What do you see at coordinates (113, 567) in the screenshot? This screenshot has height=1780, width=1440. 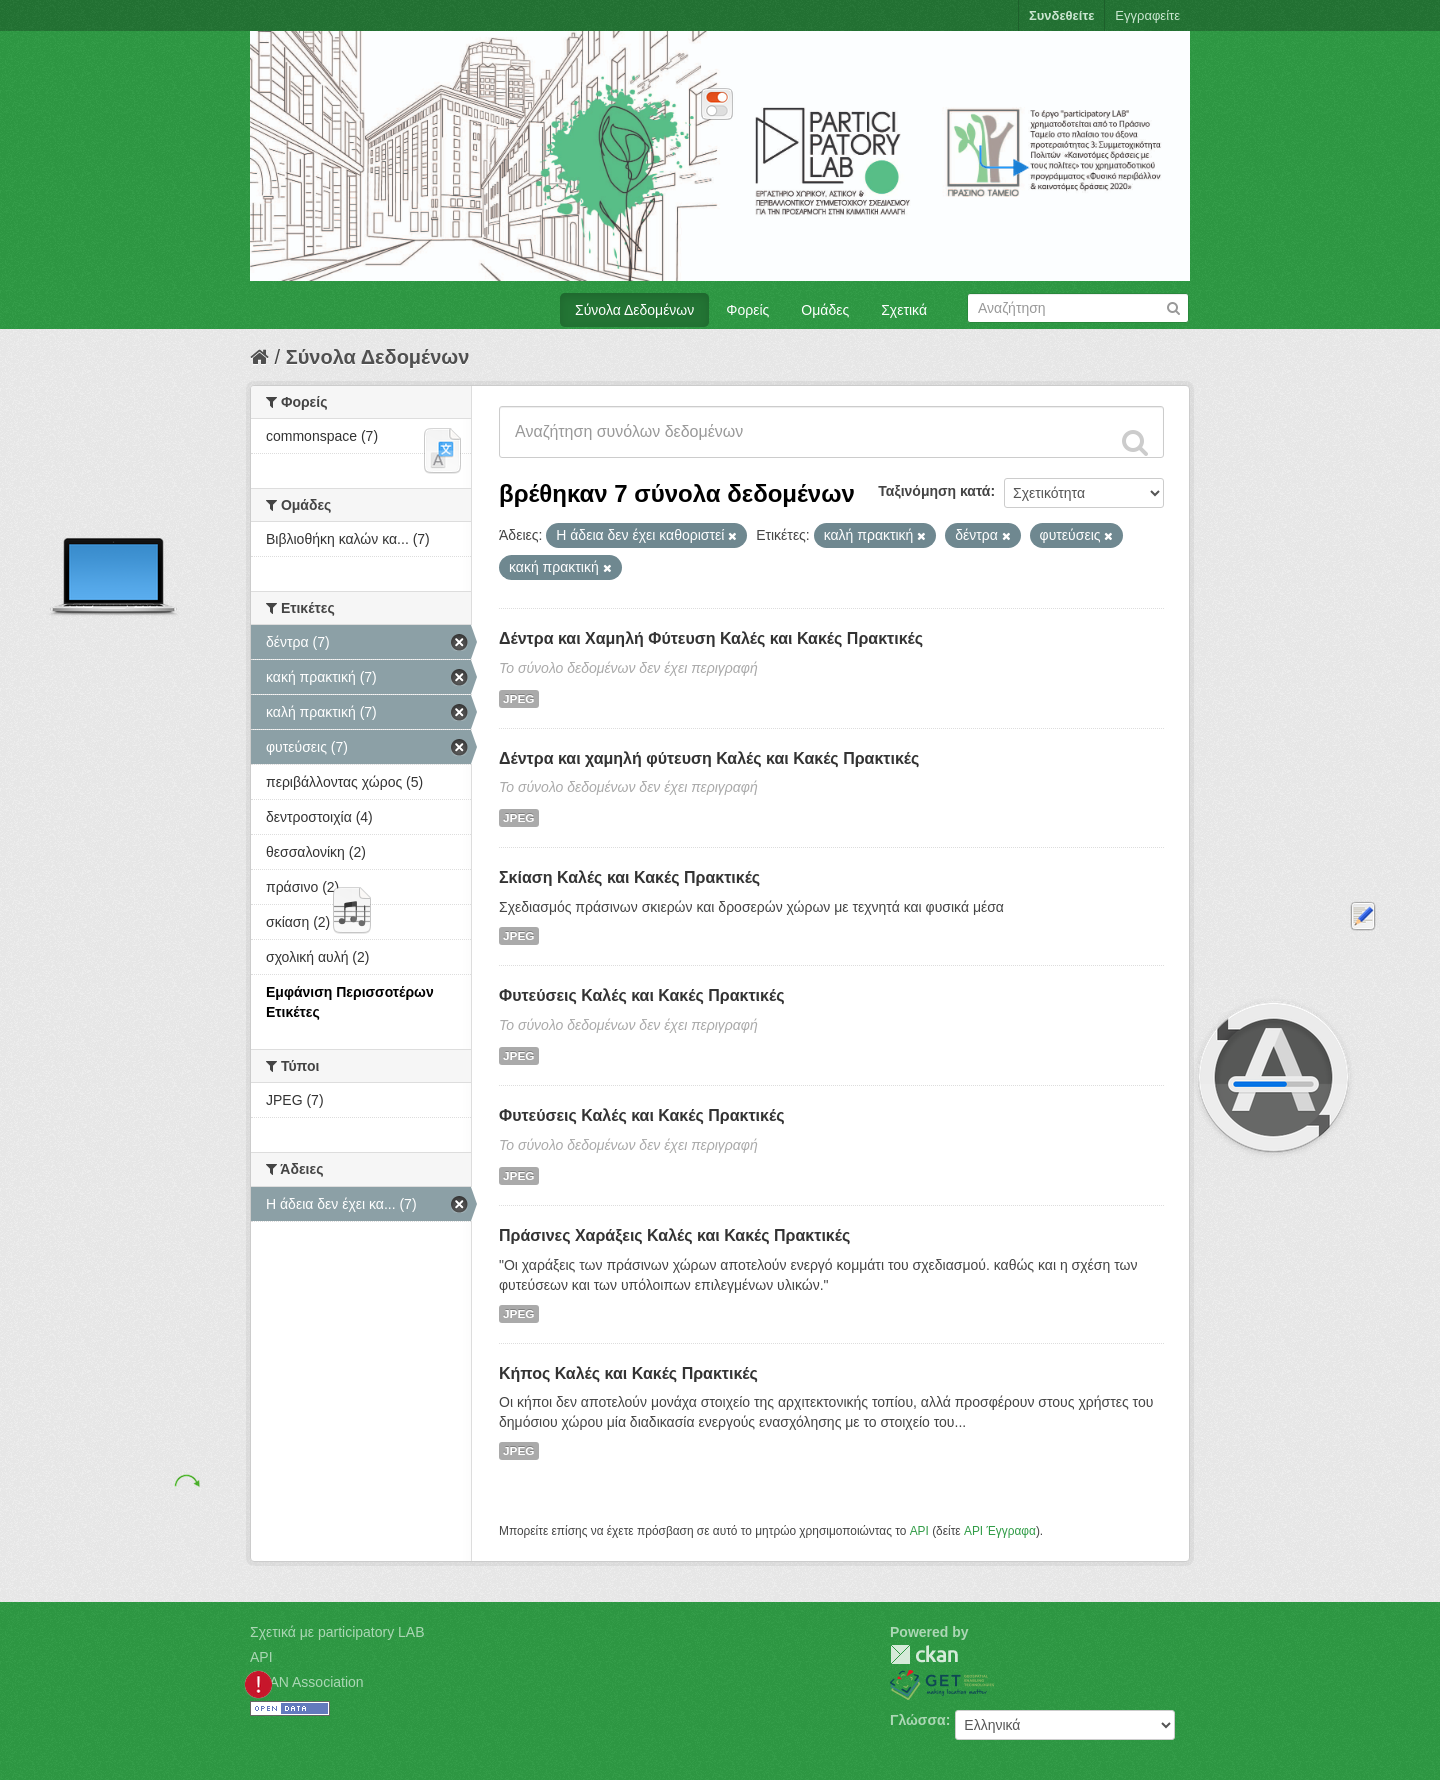 I see `represents this macbook pro device in system settings` at bounding box center [113, 567].